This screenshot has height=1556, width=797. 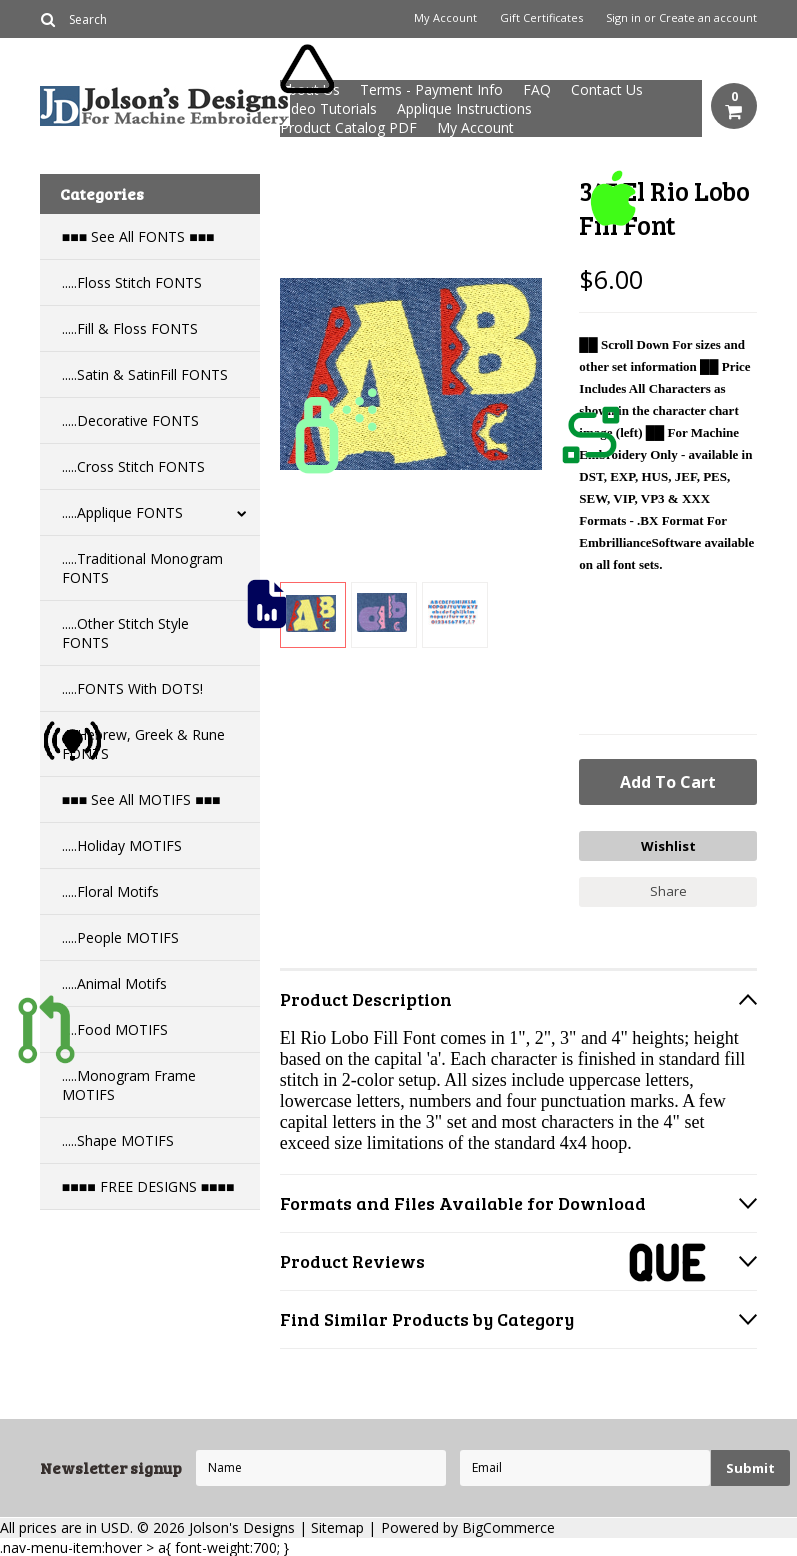 I want to click on view route between two points, so click(x=591, y=435).